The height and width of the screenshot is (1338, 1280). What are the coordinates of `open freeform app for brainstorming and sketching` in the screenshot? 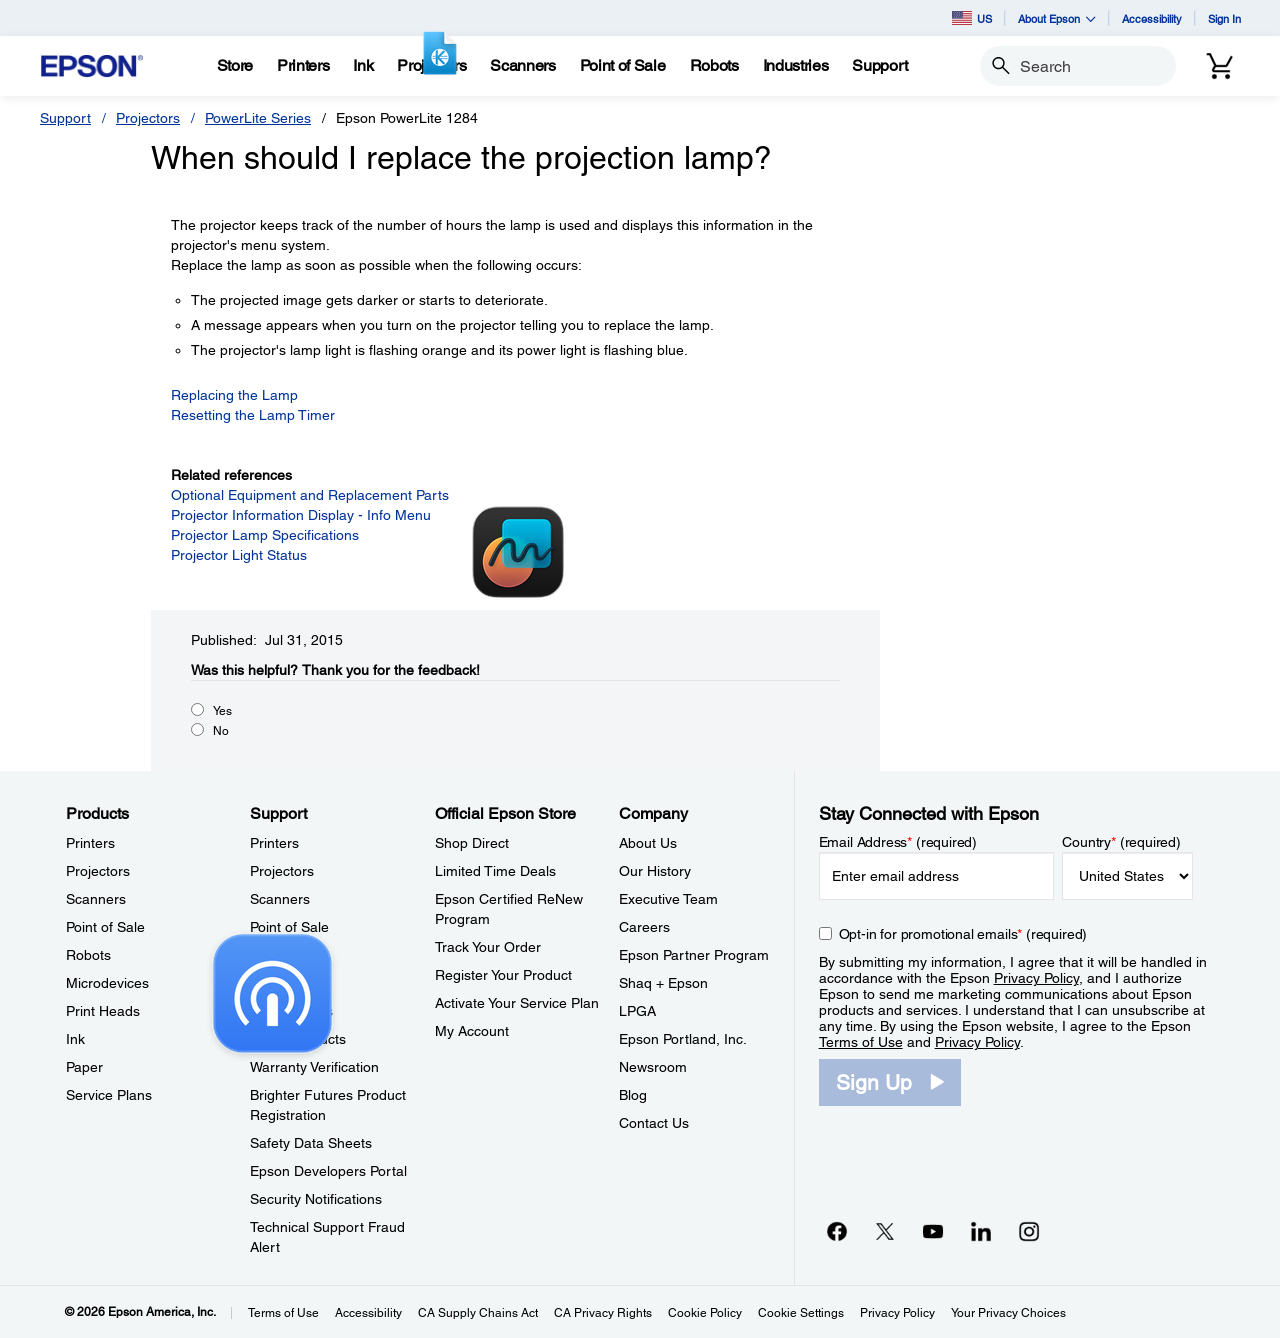 It's located at (518, 552).